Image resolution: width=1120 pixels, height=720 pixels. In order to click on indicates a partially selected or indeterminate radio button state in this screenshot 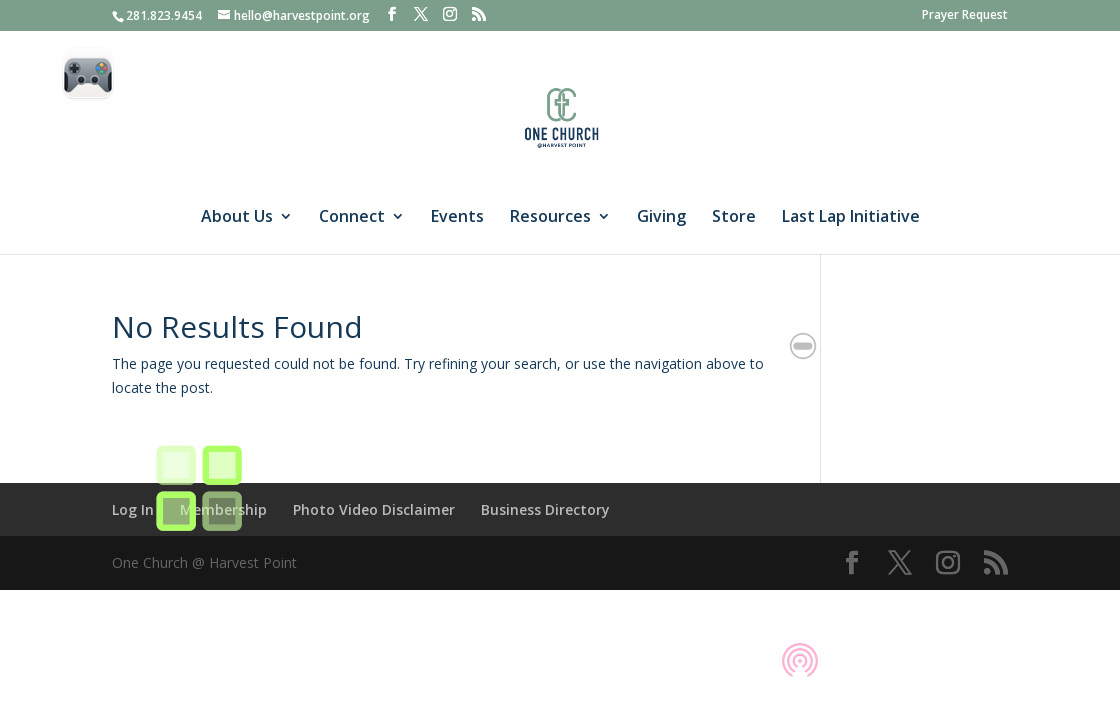, I will do `click(803, 346)`.